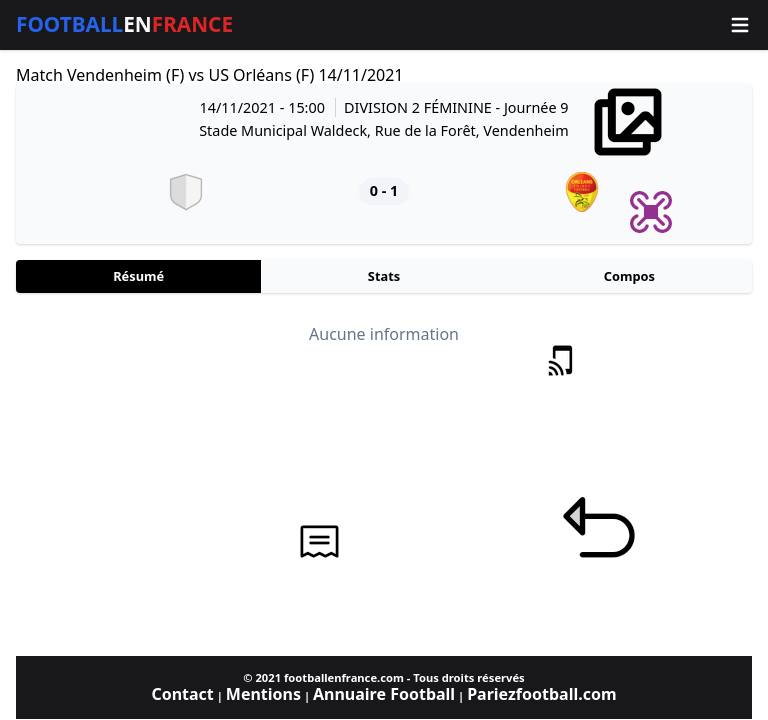  What do you see at coordinates (319, 541) in the screenshot?
I see `view purchase receipt or transaction history` at bounding box center [319, 541].